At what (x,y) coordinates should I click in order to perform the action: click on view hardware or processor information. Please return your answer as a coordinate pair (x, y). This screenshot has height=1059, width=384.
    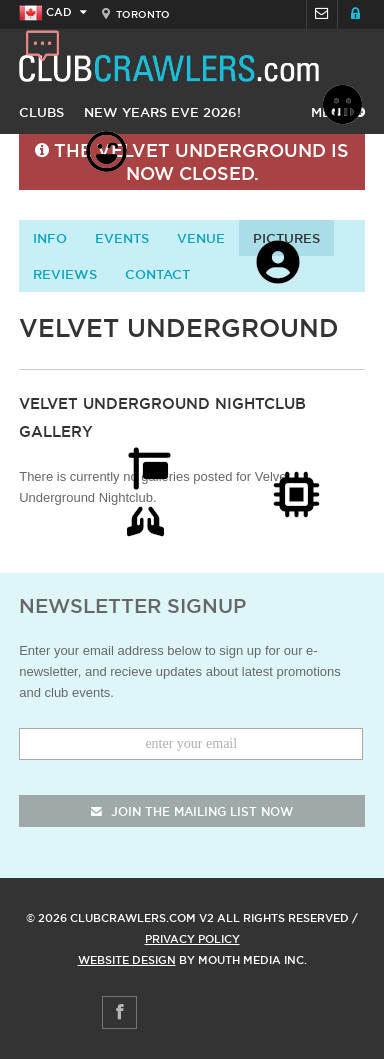
    Looking at the image, I should click on (296, 494).